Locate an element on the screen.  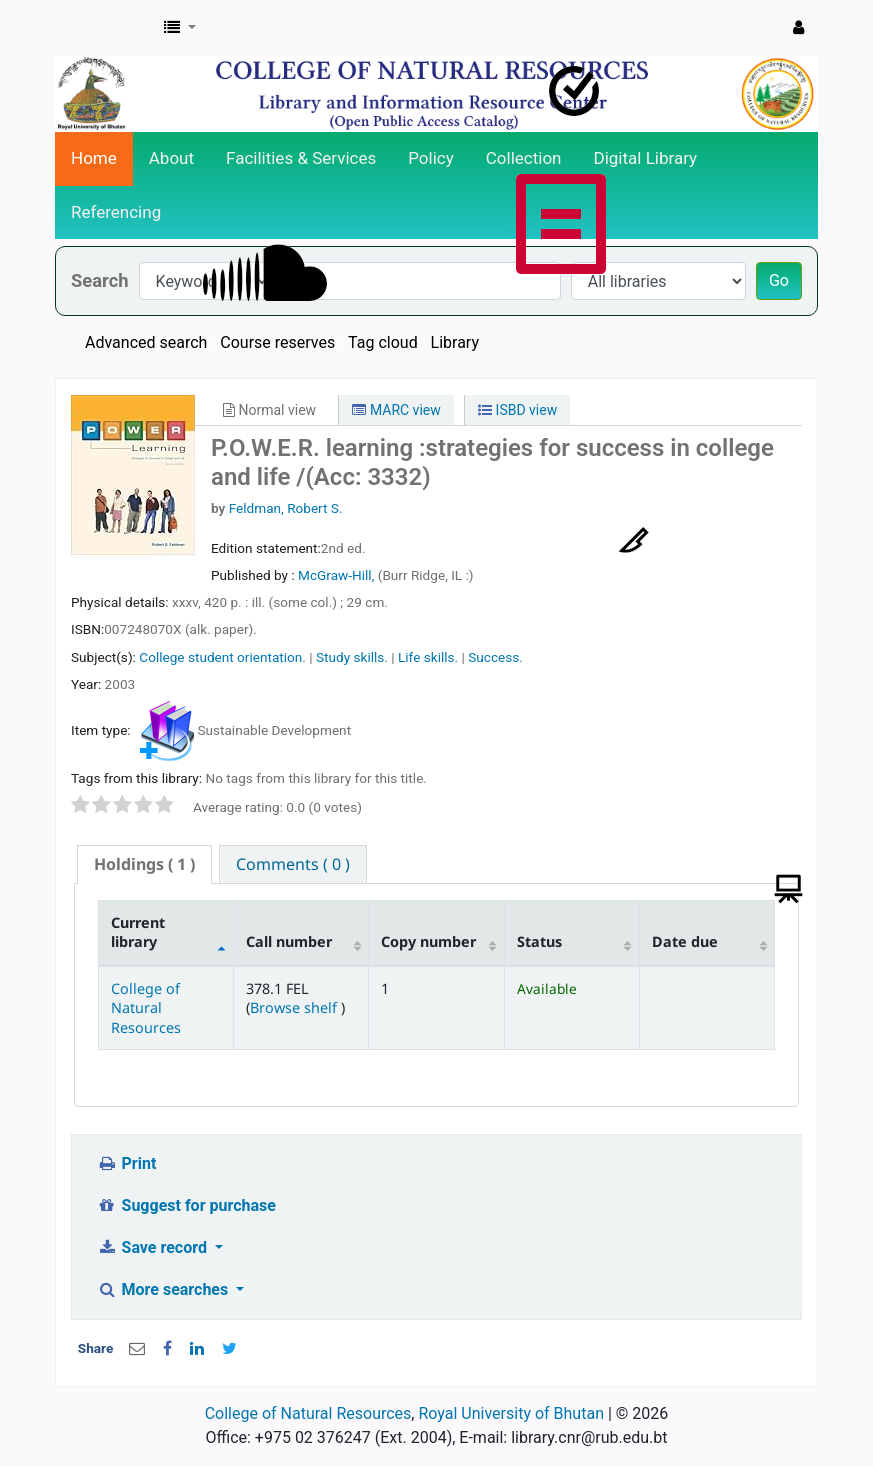
slice or cut selected elements is located at coordinates (634, 540).